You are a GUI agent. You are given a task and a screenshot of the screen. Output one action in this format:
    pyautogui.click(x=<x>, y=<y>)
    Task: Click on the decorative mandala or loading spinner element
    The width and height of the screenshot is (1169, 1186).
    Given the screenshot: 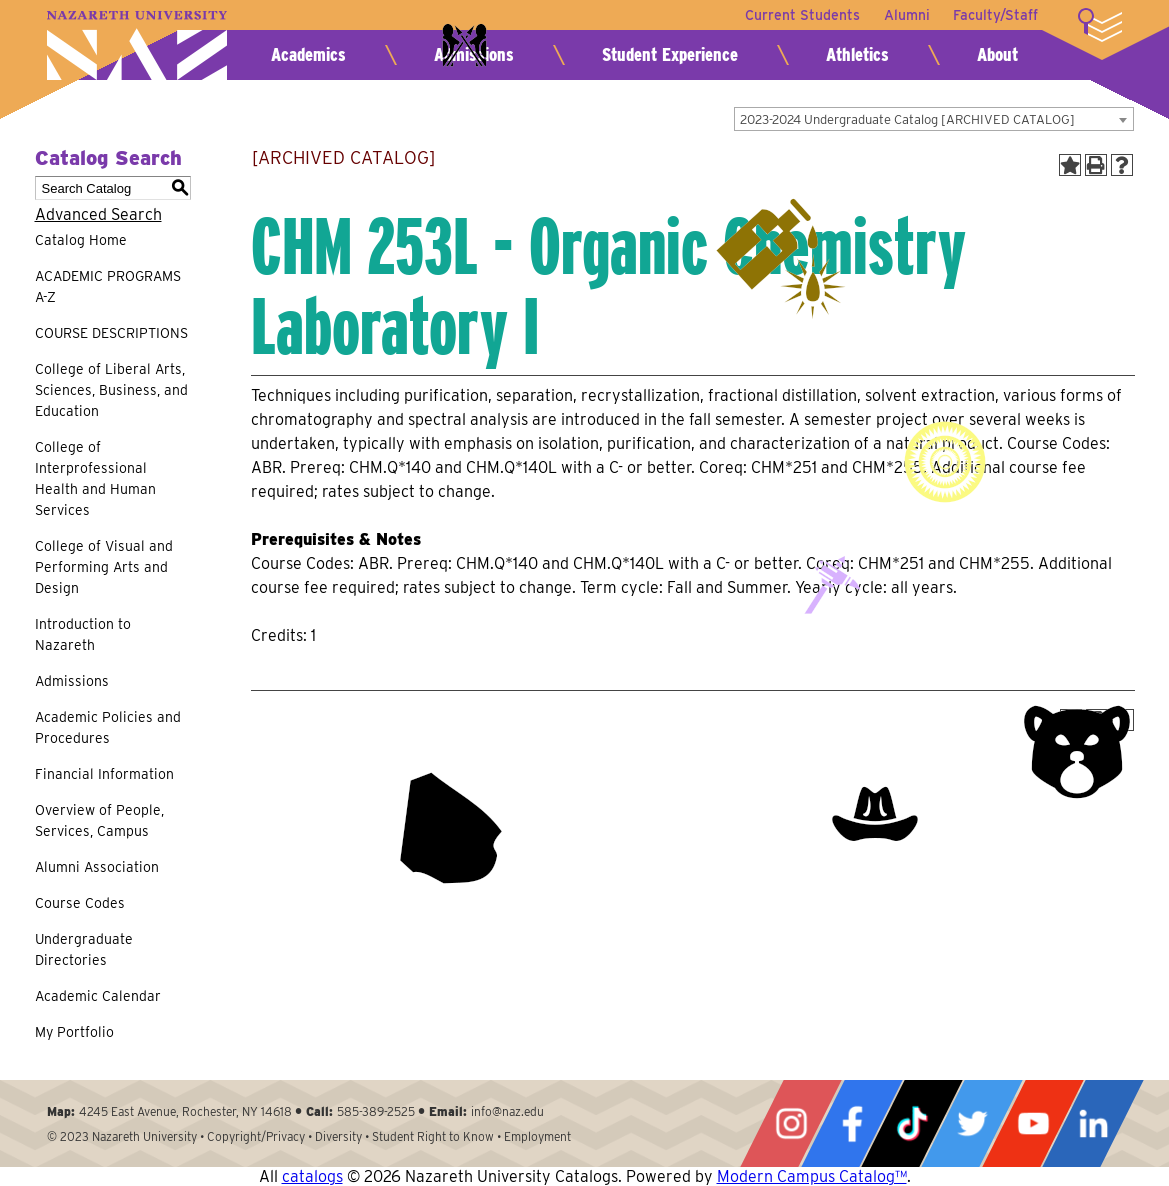 What is the action you would take?
    pyautogui.click(x=945, y=462)
    